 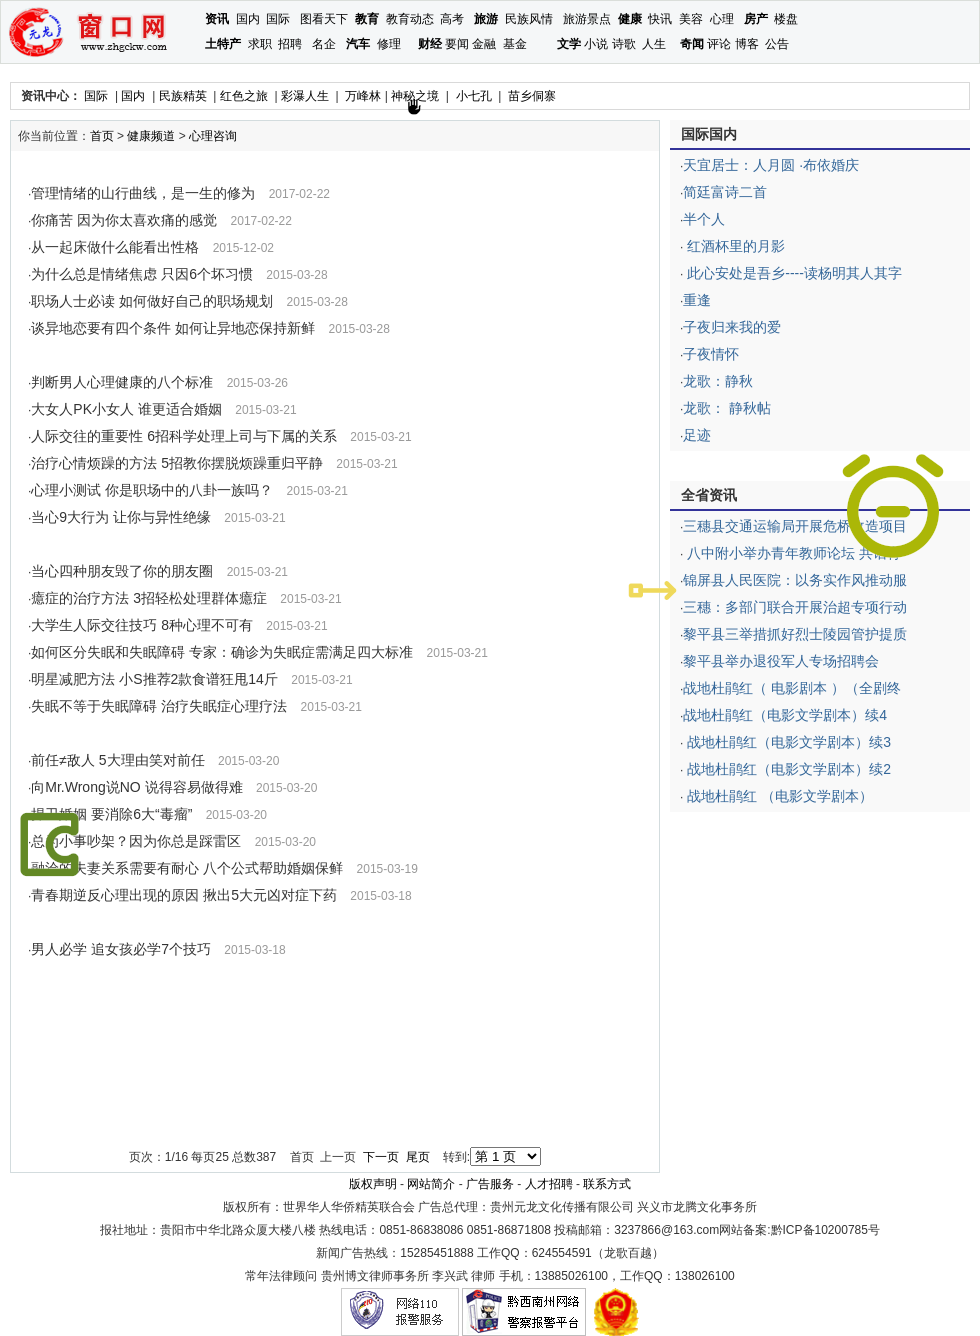 What do you see at coordinates (893, 506) in the screenshot?
I see `remove or delete an alarm` at bounding box center [893, 506].